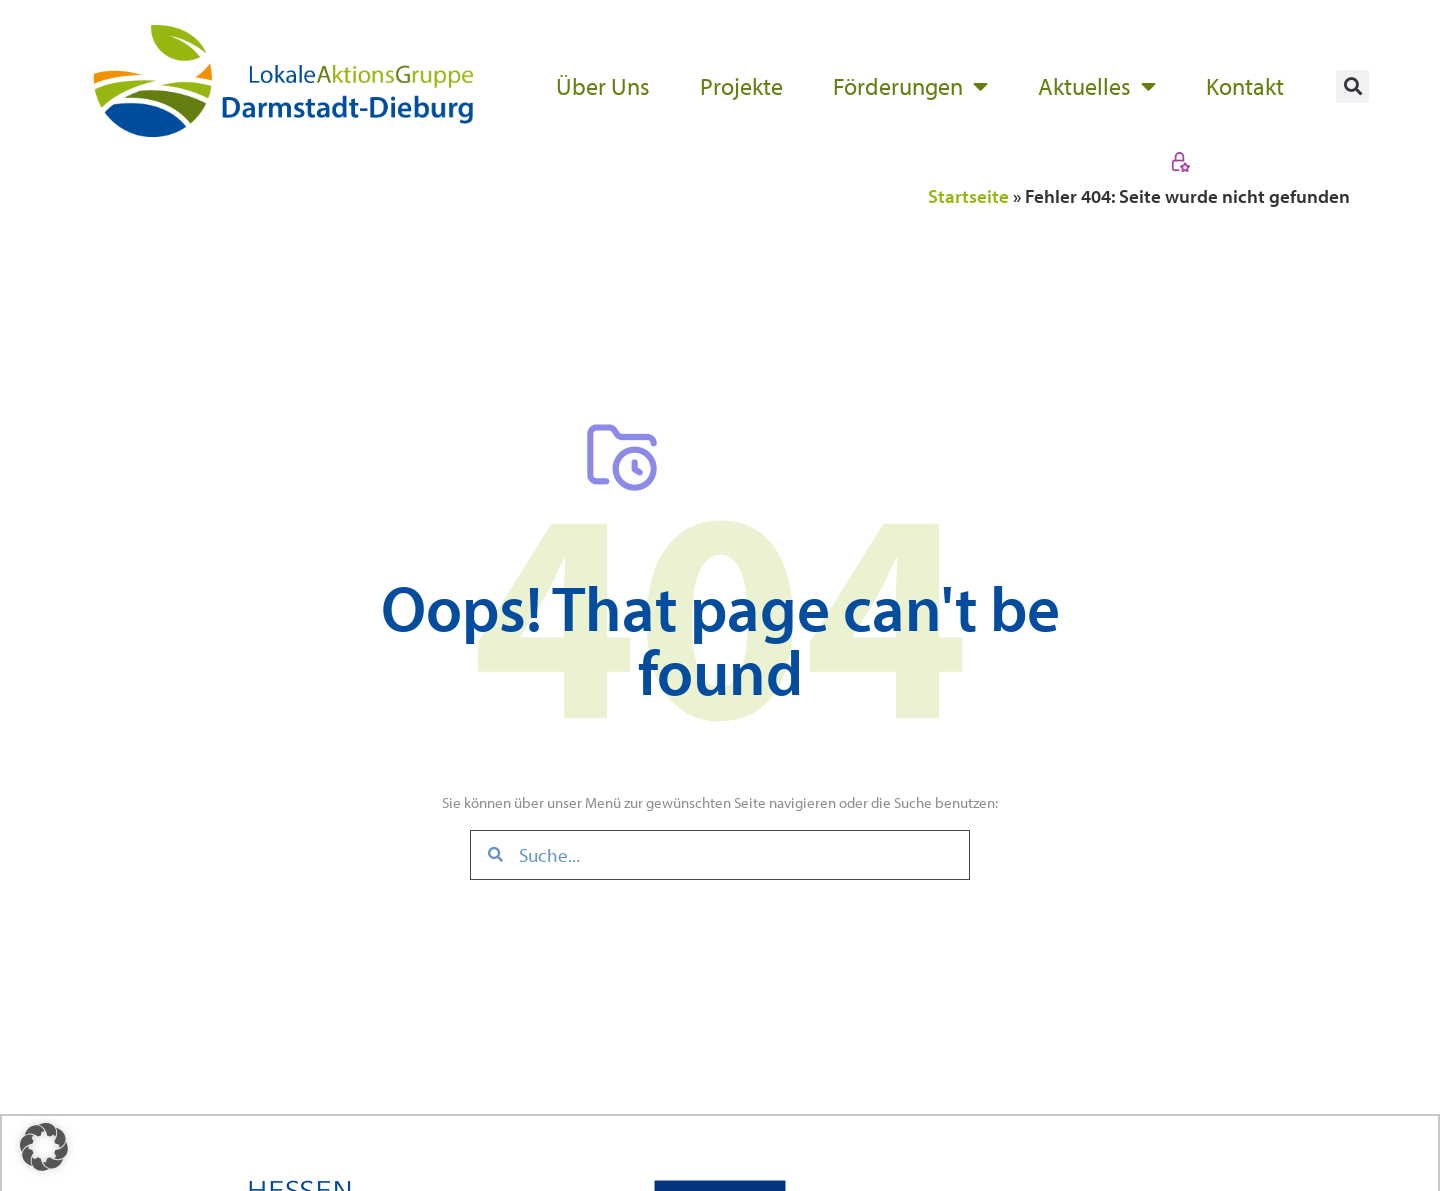  Describe the element at coordinates (1179, 161) in the screenshot. I see `mark a password or credential as favorite` at that location.